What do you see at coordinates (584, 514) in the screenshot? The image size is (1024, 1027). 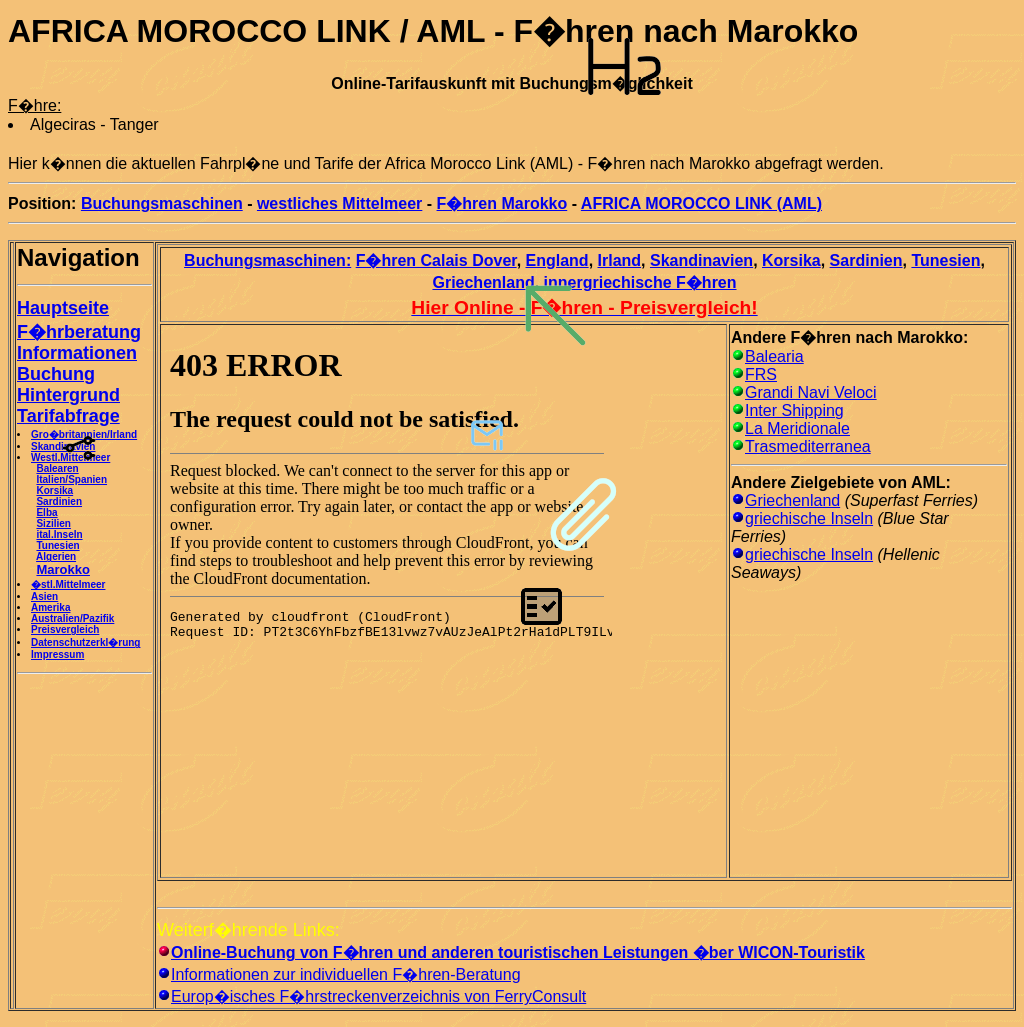 I see `attach a file to your message` at bounding box center [584, 514].